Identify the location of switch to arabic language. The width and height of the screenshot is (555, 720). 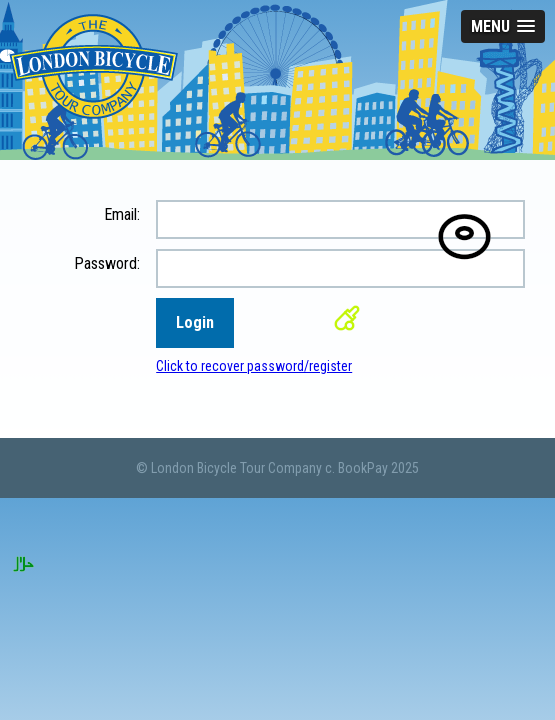
(23, 564).